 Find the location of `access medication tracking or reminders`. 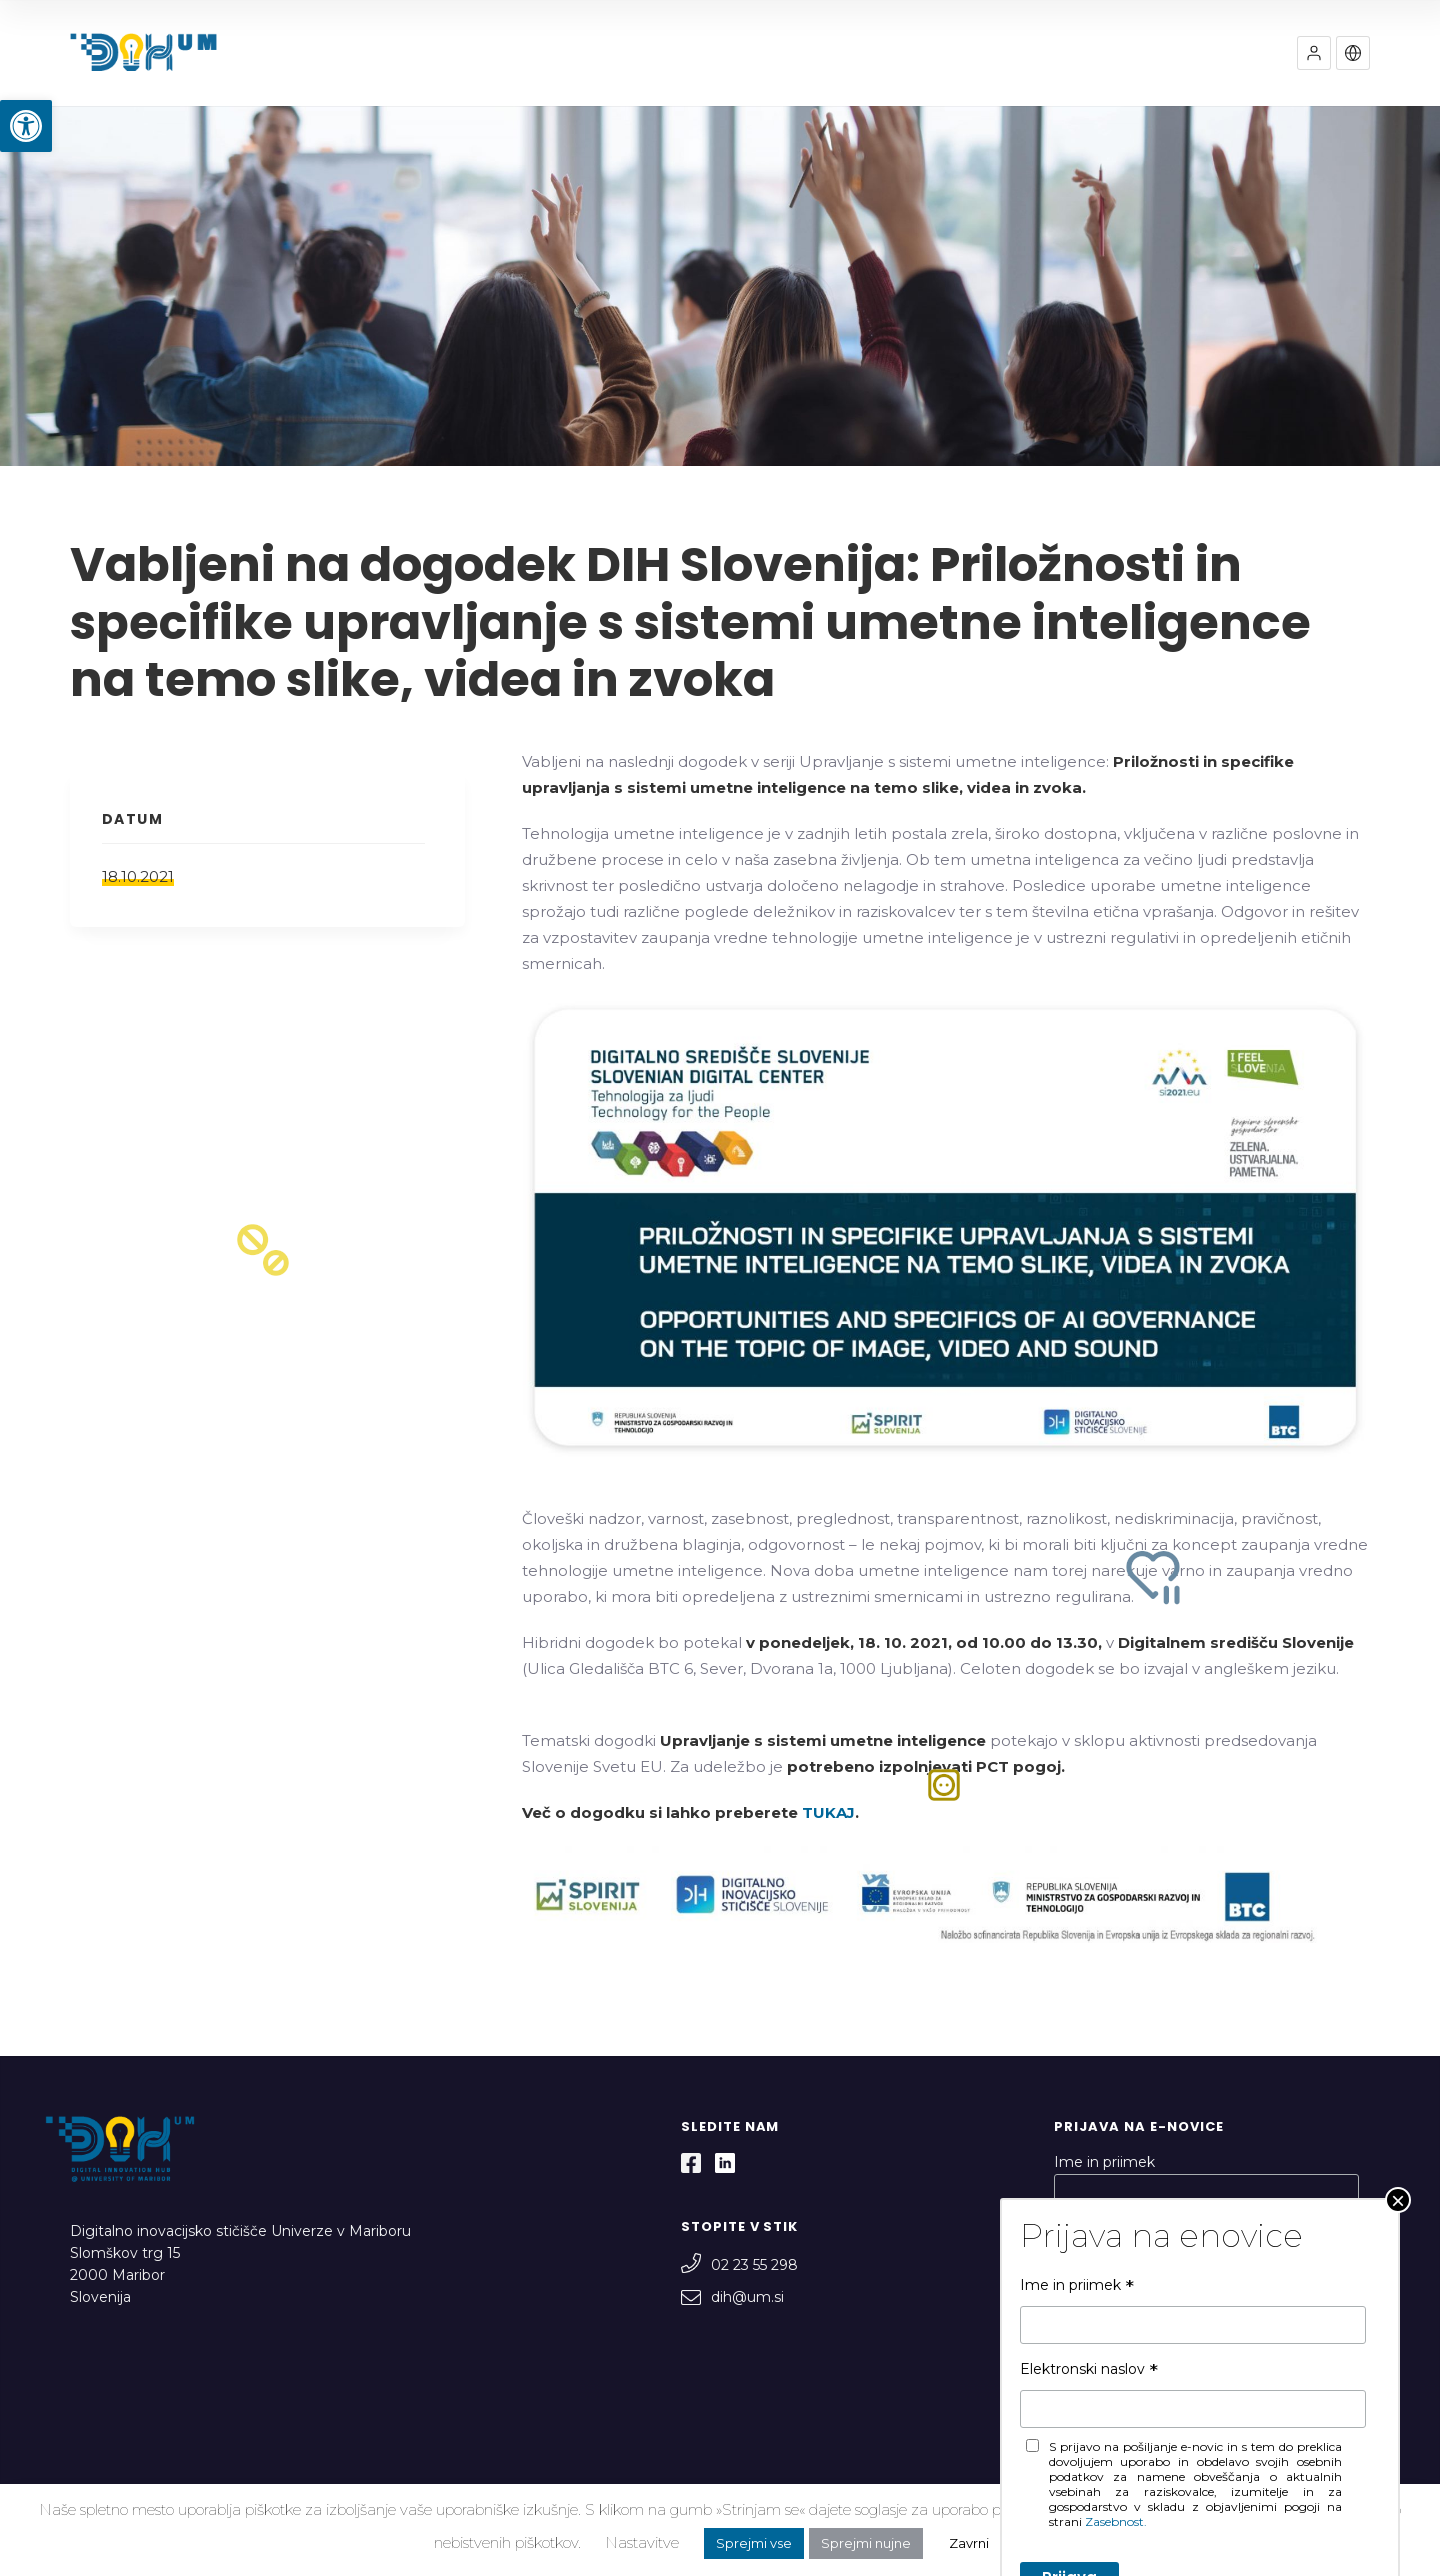

access medication tracking or reminders is located at coordinates (263, 1250).